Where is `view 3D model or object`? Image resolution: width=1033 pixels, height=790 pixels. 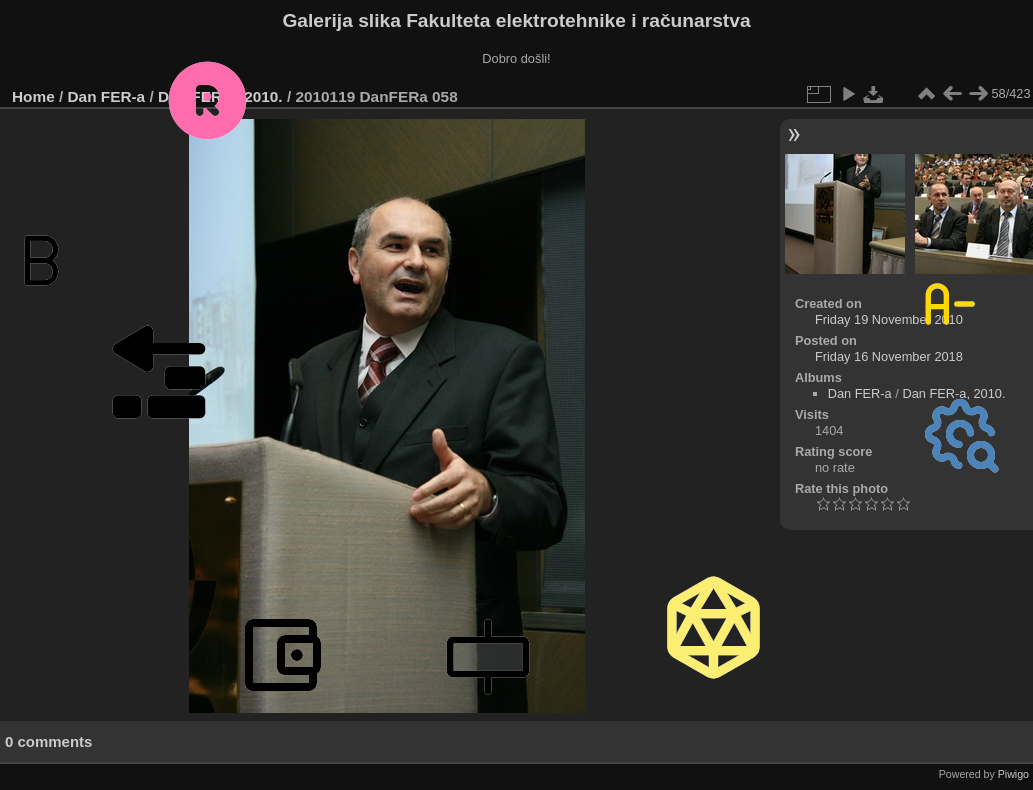 view 3D model or object is located at coordinates (713, 627).